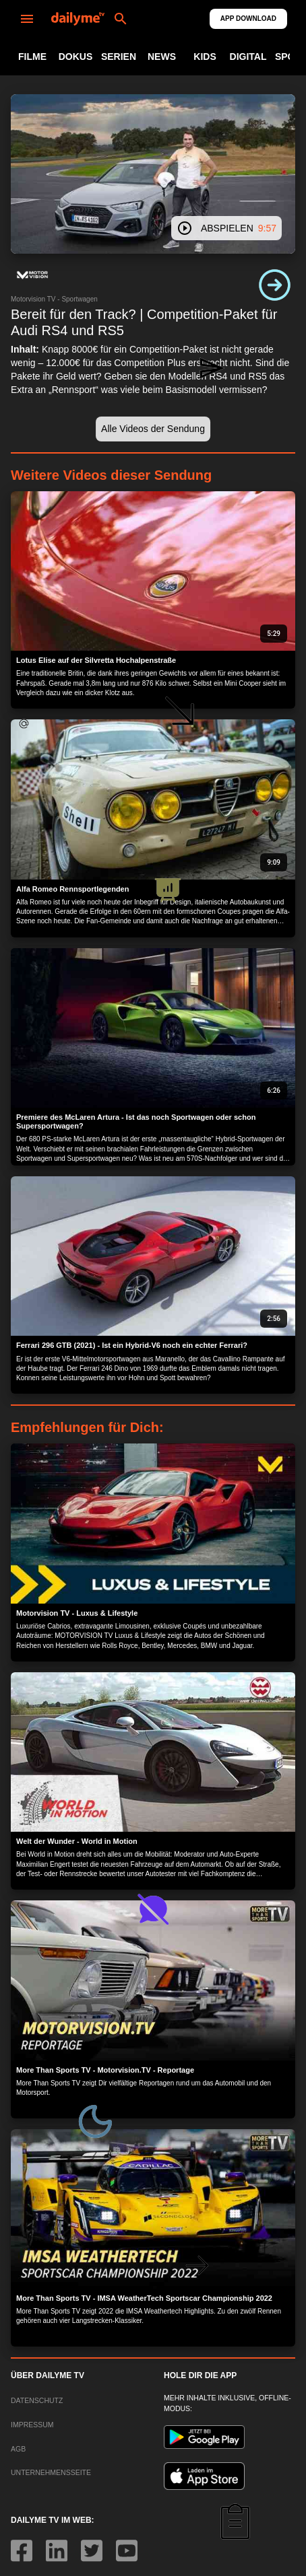  Describe the element at coordinates (95, 2121) in the screenshot. I see `toggle dark mode or night theme` at that location.